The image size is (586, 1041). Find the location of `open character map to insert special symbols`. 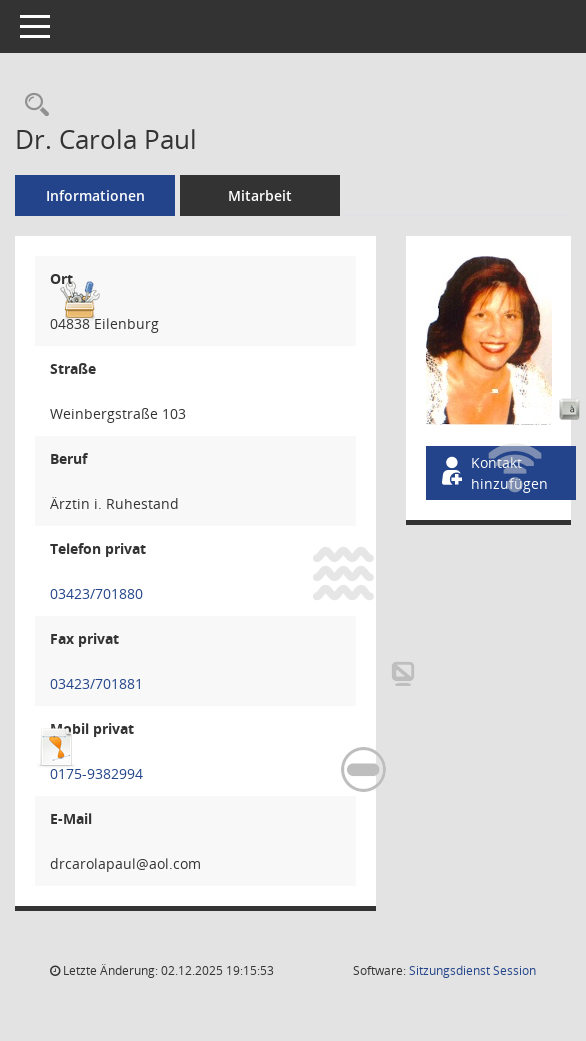

open character map to insert special symbols is located at coordinates (569, 409).